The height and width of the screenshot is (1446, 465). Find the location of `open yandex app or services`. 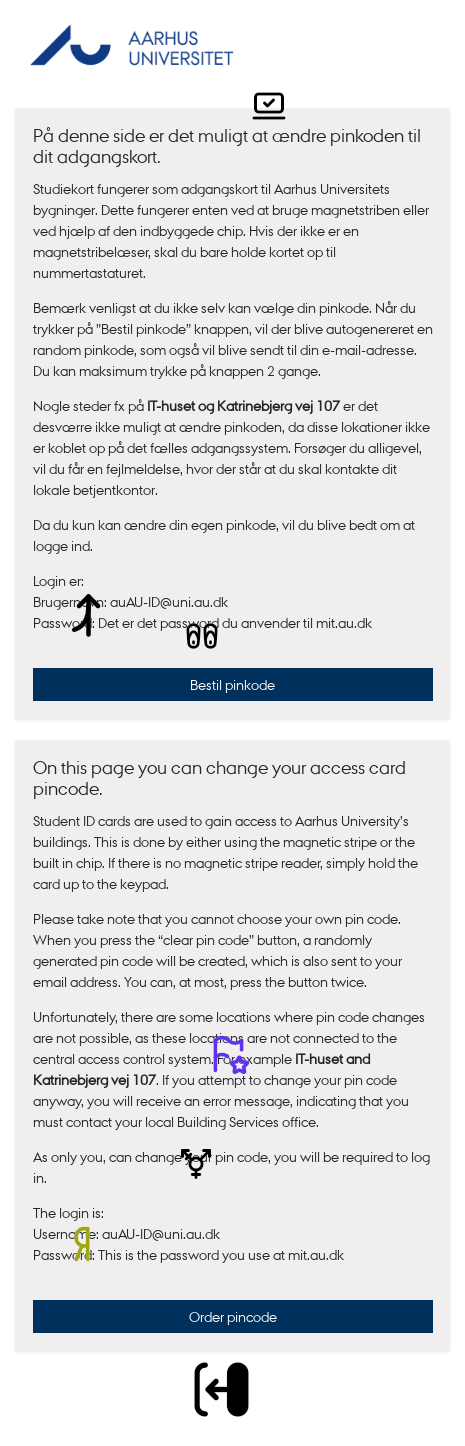

open yandex app or services is located at coordinates (82, 1244).